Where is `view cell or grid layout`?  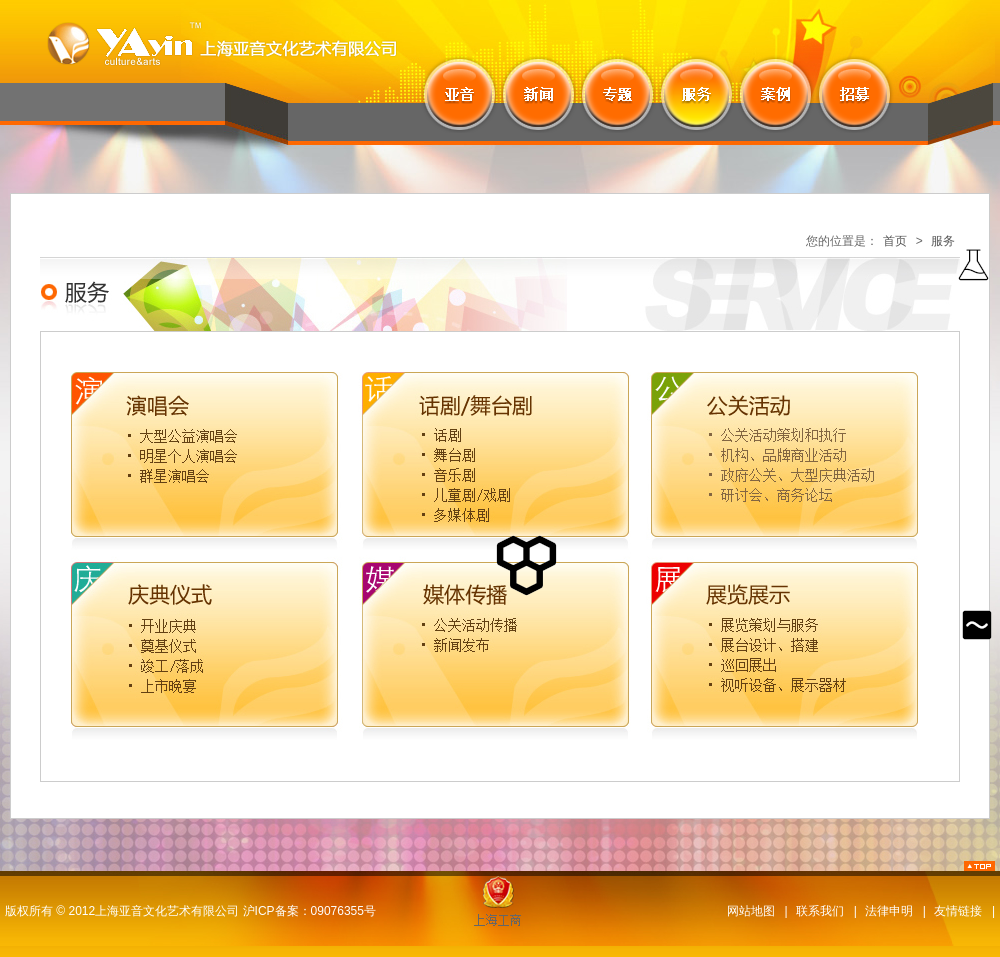
view cell or grid layout is located at coordinates (526, 565).